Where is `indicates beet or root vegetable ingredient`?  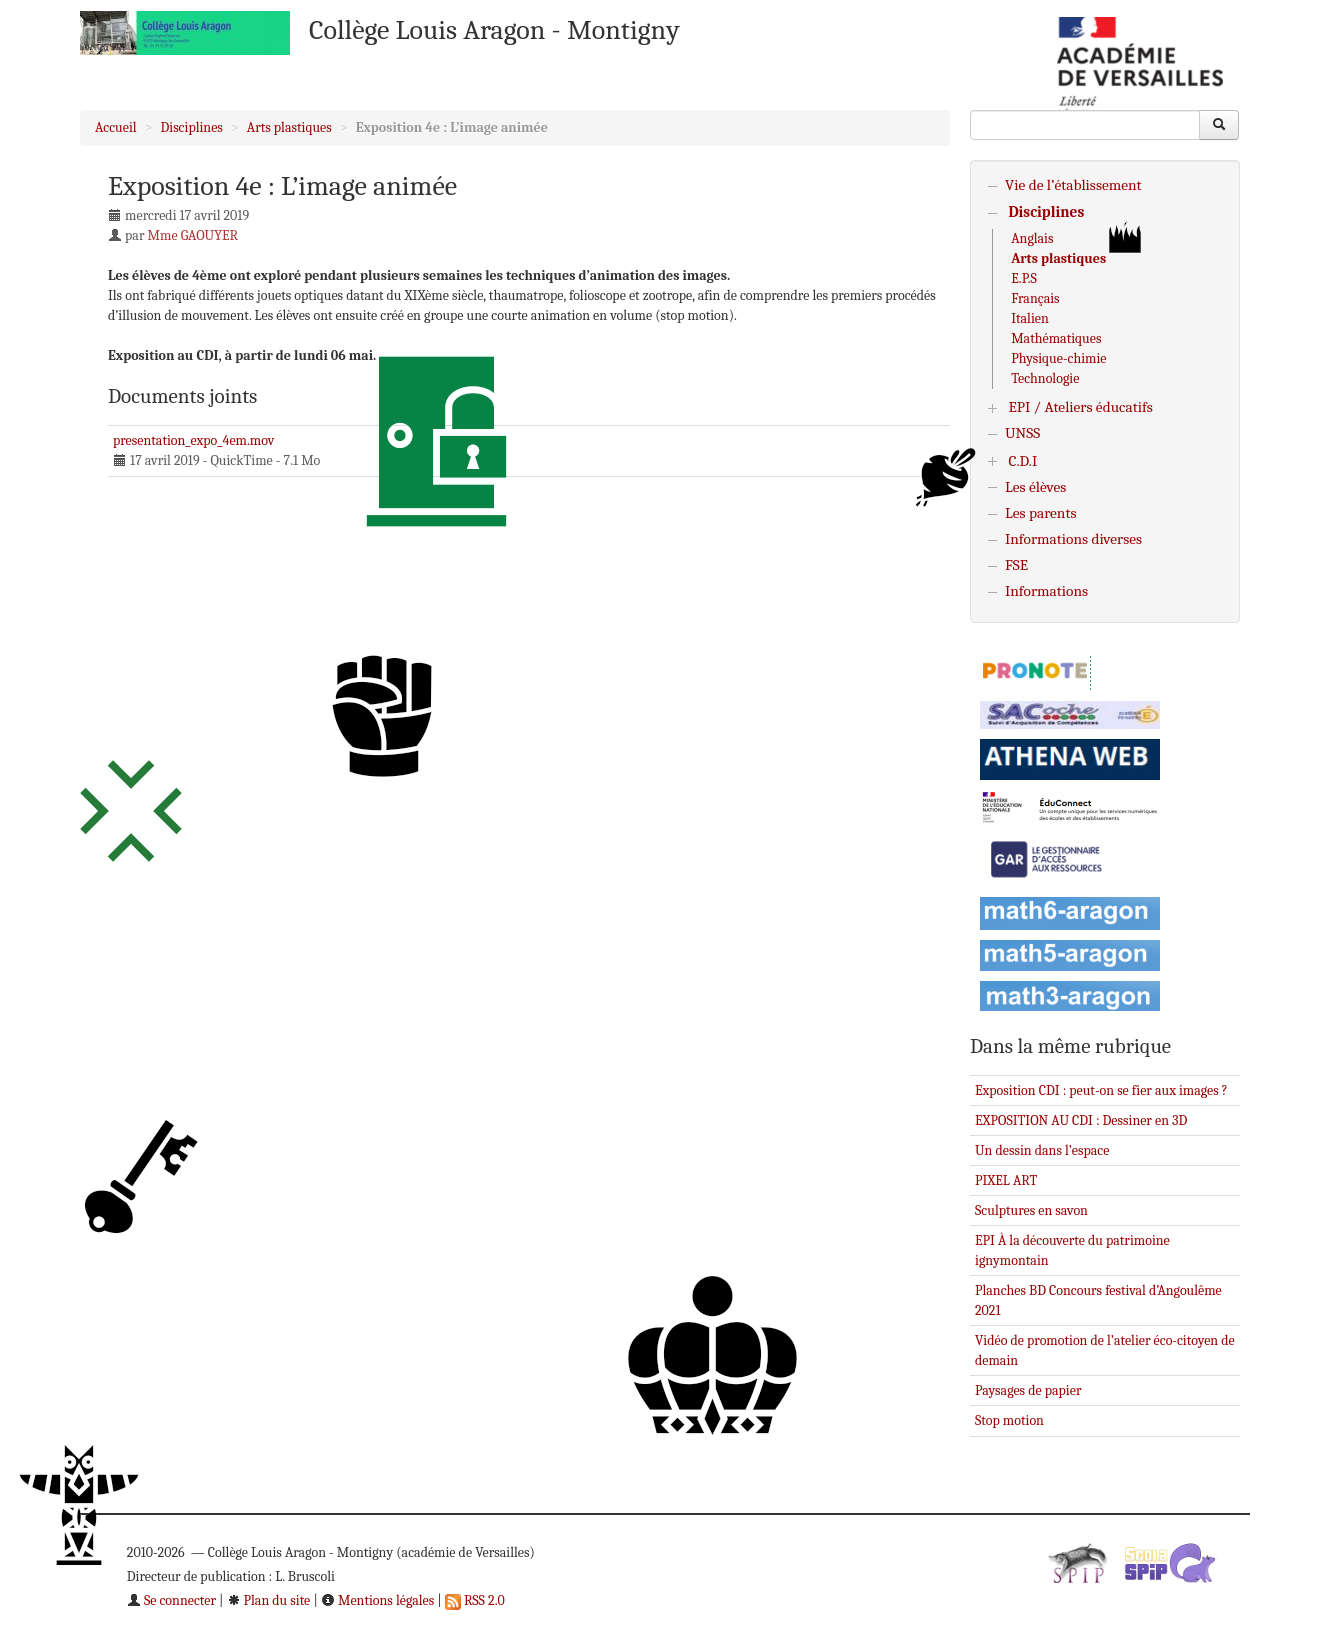 indicates beet or root vegetable ingredient is located at coordinates (945, 477).